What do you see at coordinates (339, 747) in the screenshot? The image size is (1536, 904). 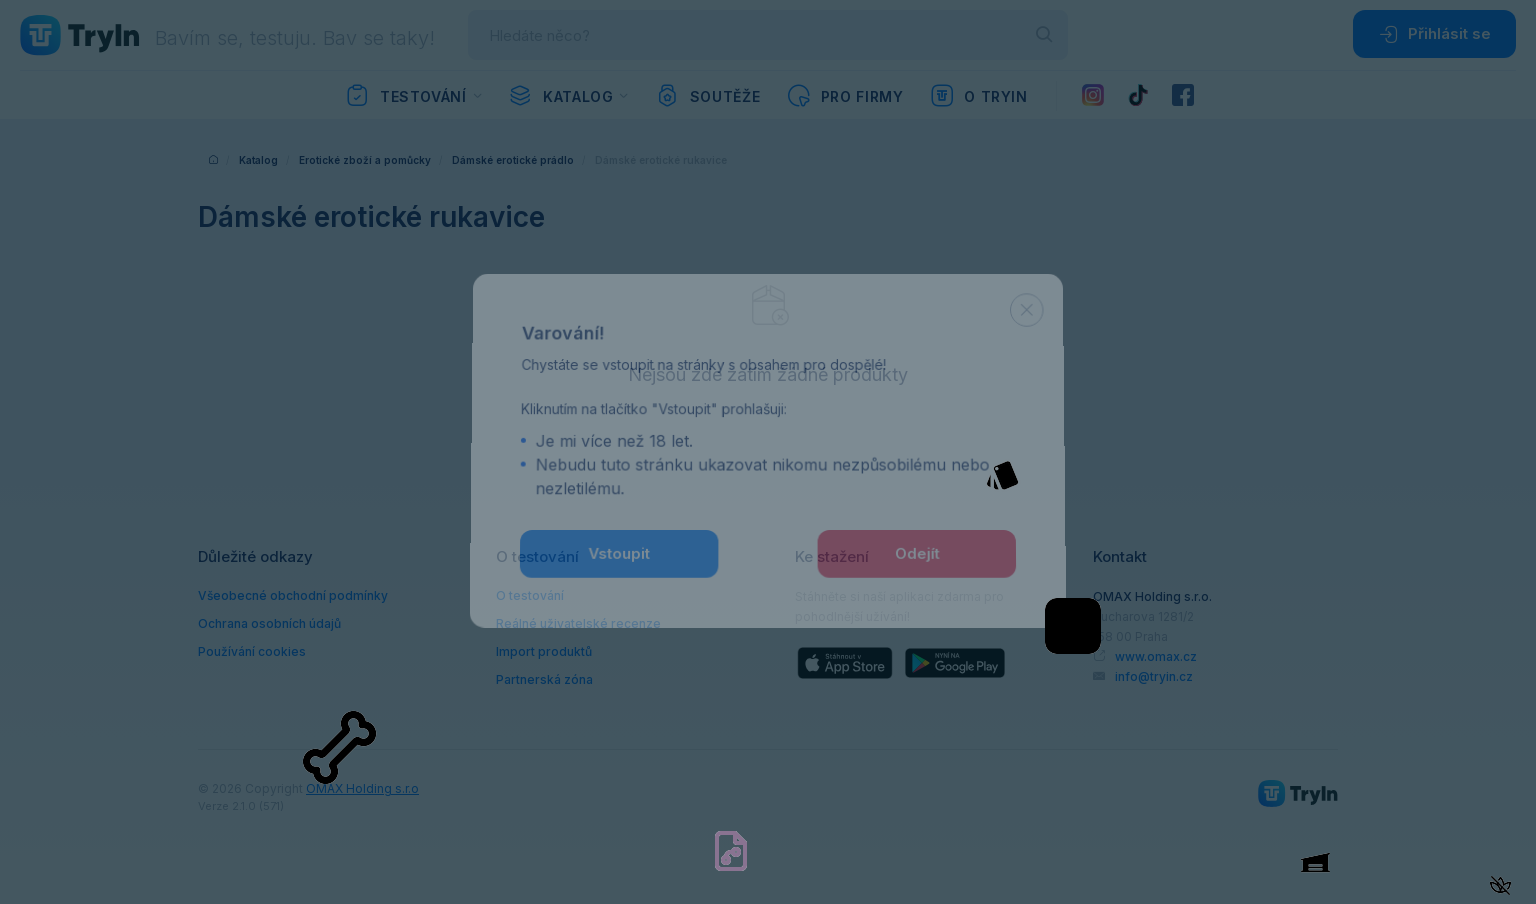 I see `access pet-related features or settings` at bounding box center [339, 747].